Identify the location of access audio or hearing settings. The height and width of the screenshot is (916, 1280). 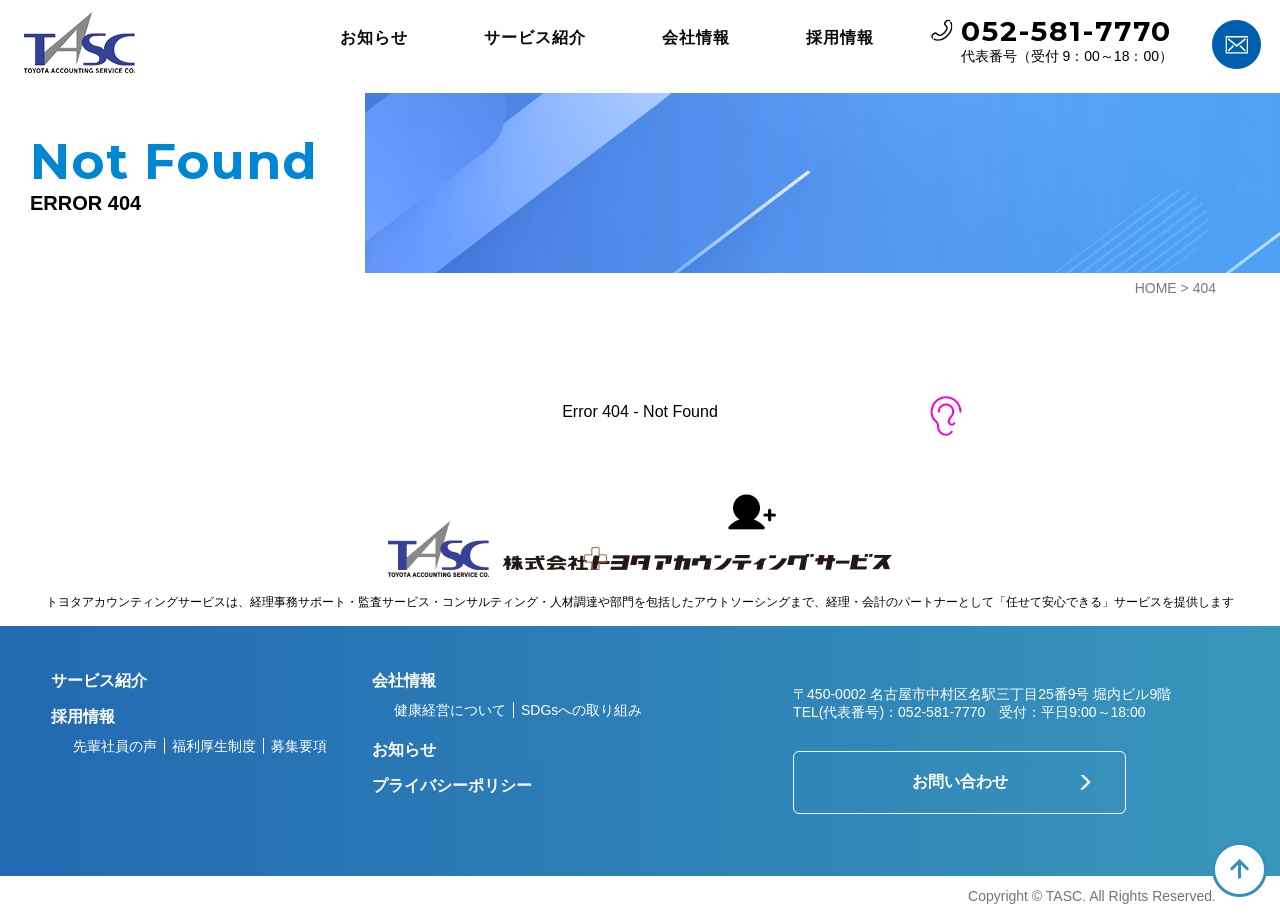
(946, 416).